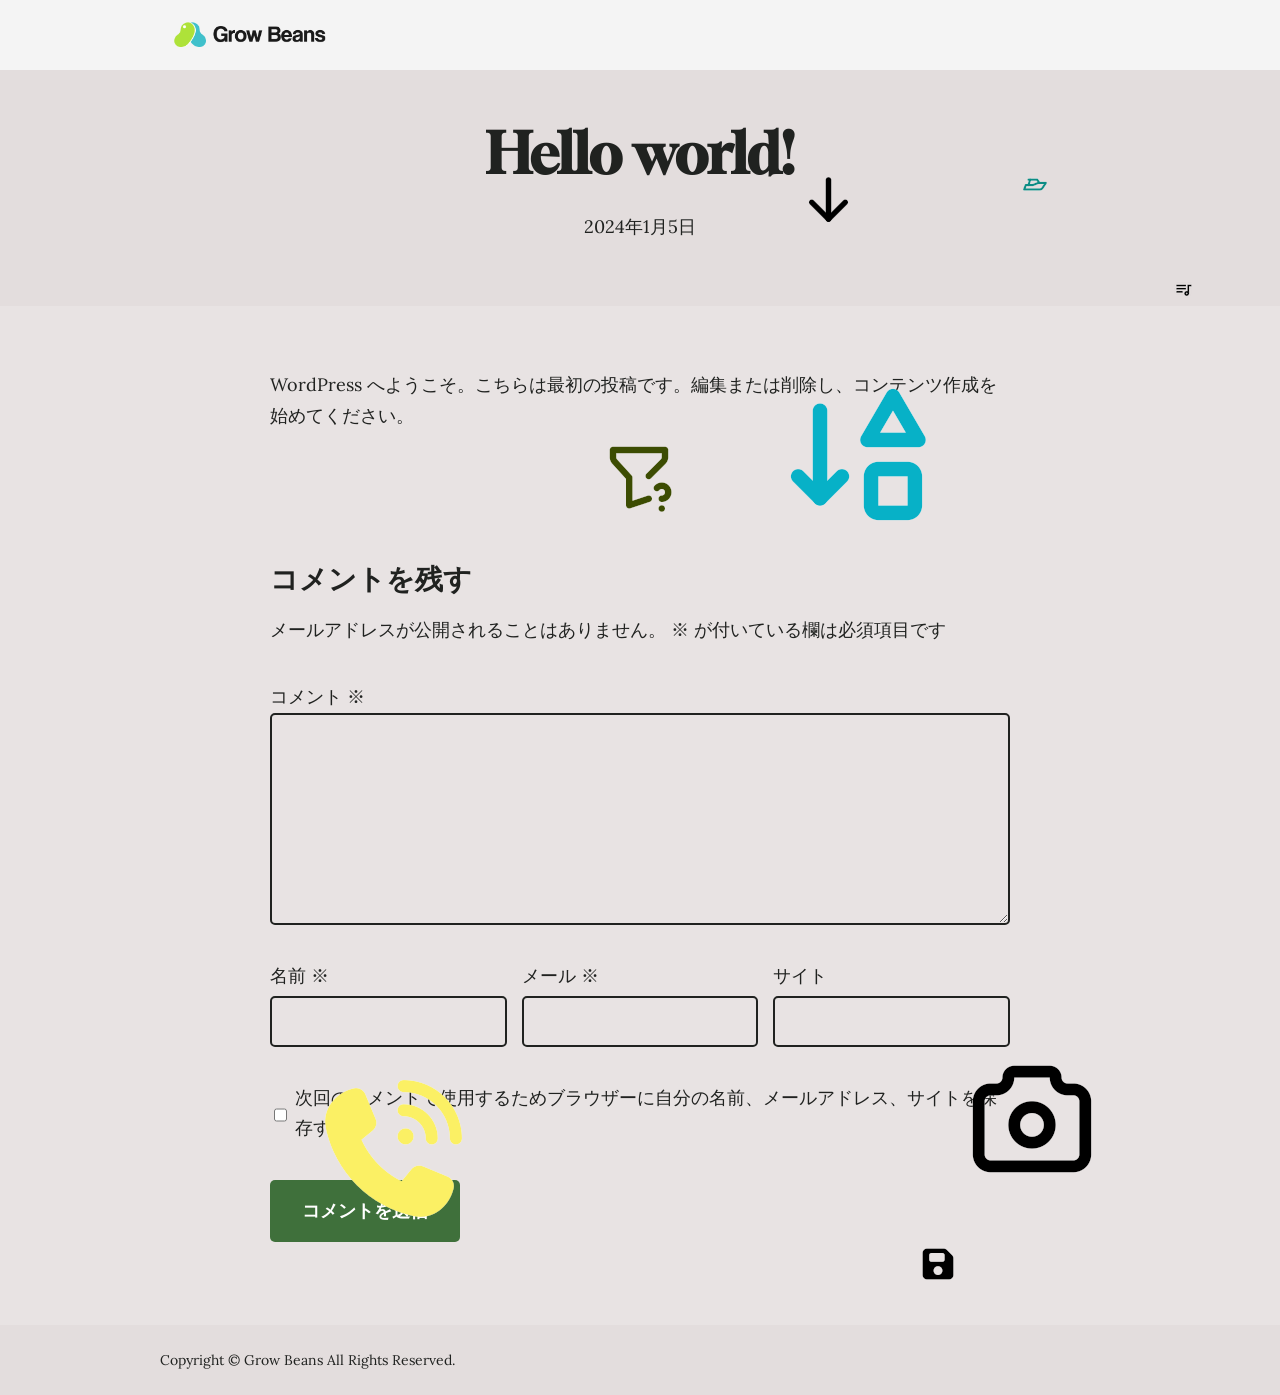 The height and width of the screenshot is (1395, 1280). I want to click on take a photo, so click(1032, 1119).